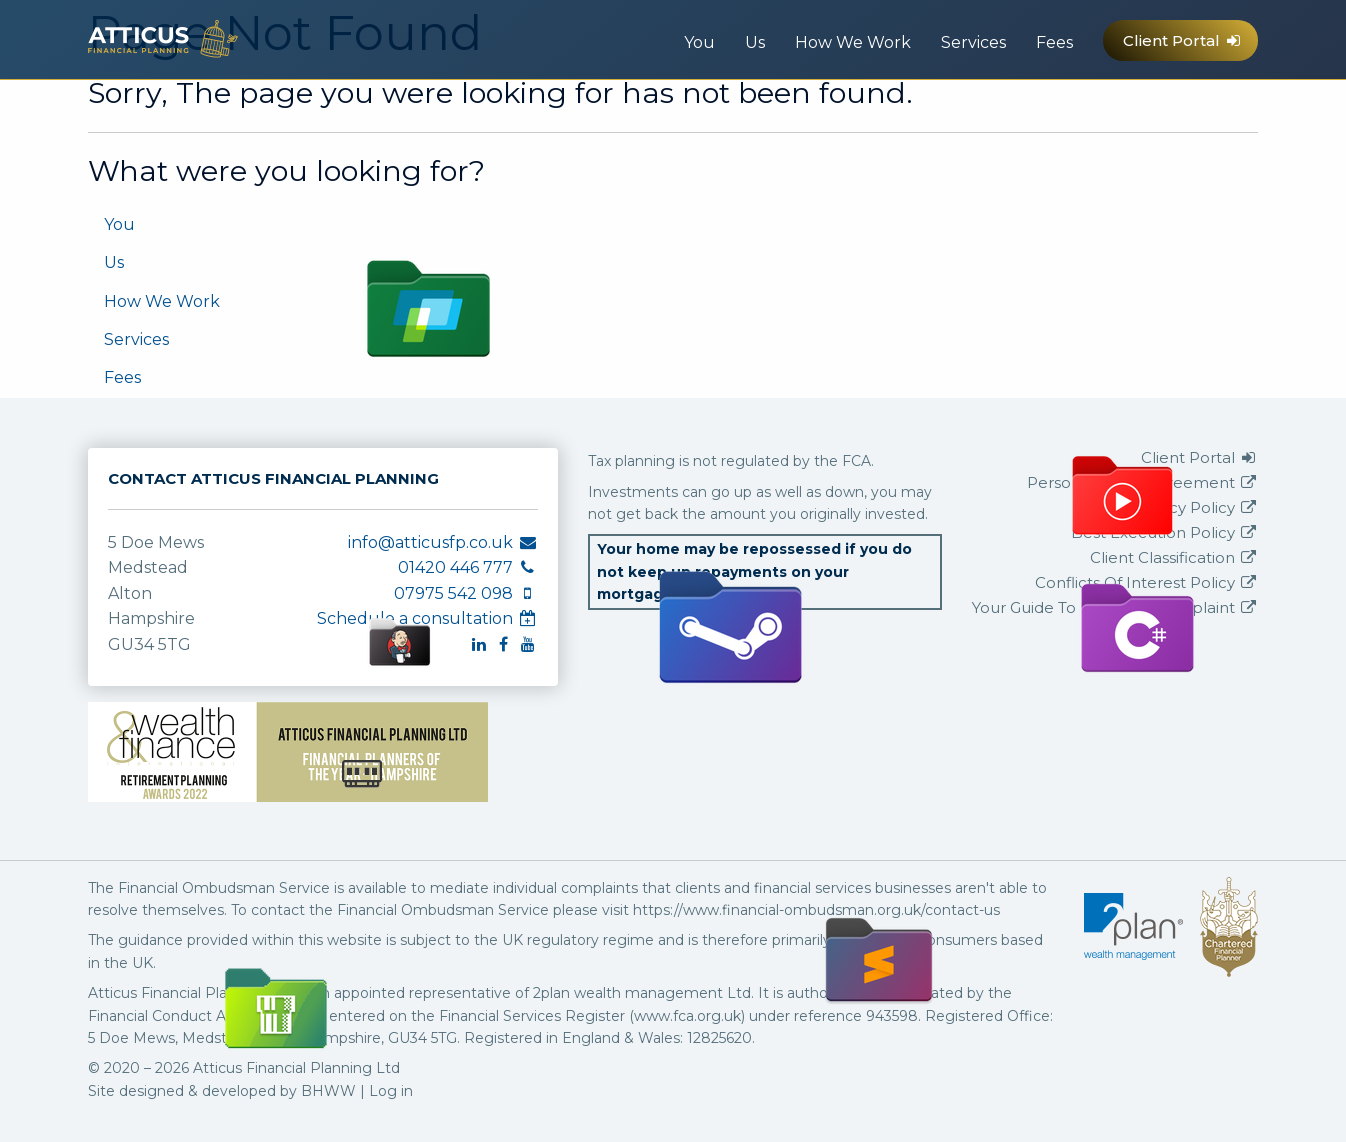 This screenshot has height=1142, width=1346. I want to click on open your steam games folder, so click(730, 631).